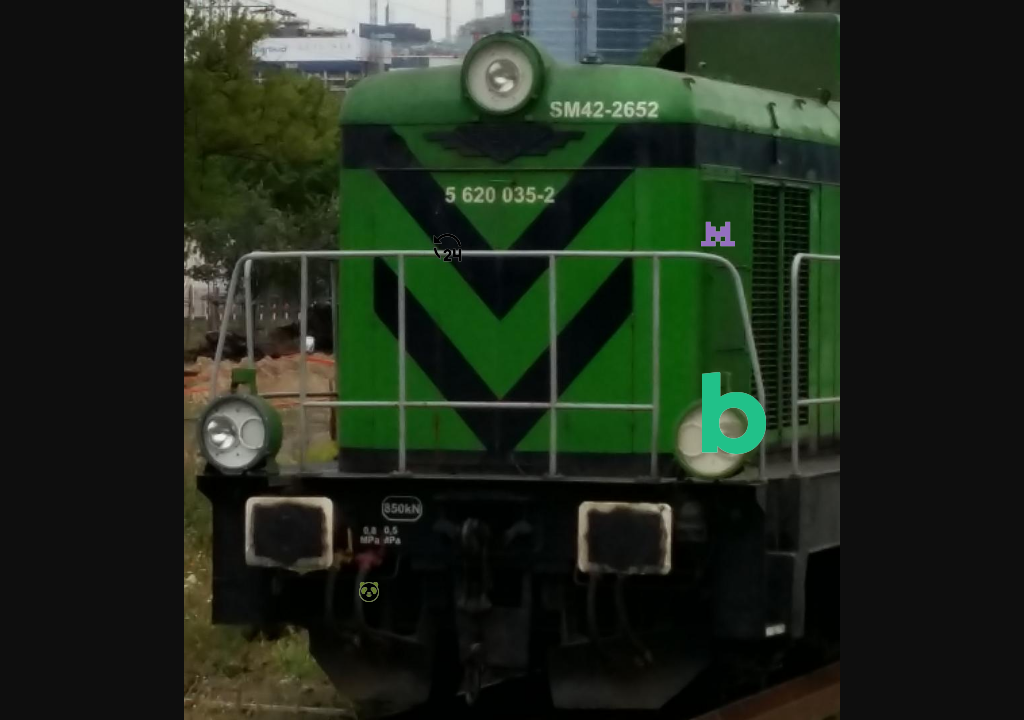  I want to click on Mistral AI logo, so click(718, 234).